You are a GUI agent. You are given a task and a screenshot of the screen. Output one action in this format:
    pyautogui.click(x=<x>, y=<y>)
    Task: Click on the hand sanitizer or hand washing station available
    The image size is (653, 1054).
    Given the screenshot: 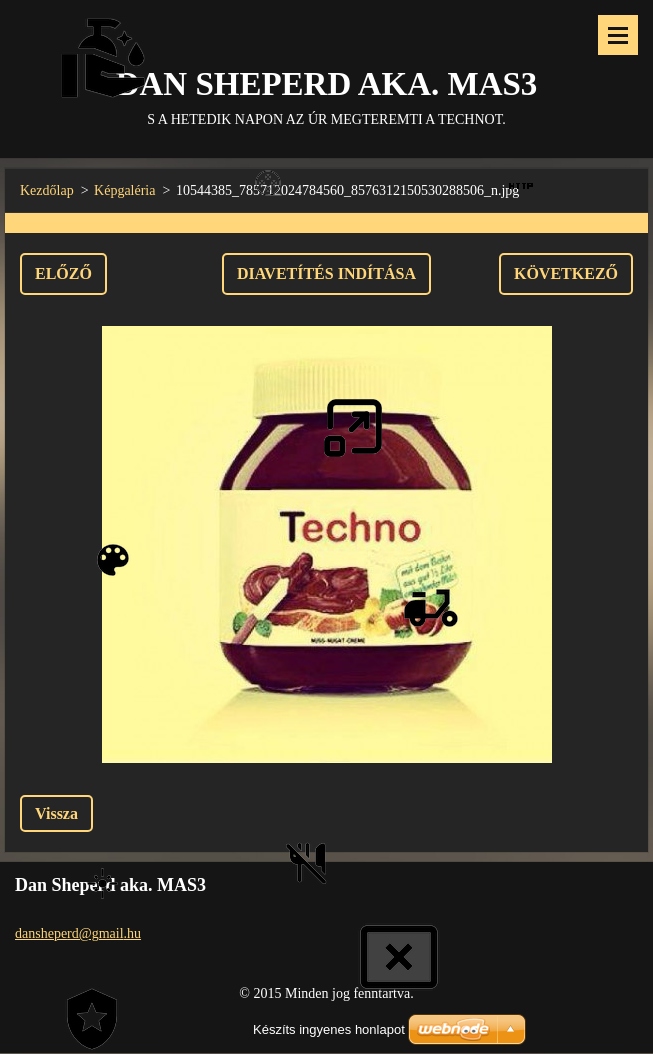 What is the action you would take?
    pyautogui.click(x=105, y=58)
    